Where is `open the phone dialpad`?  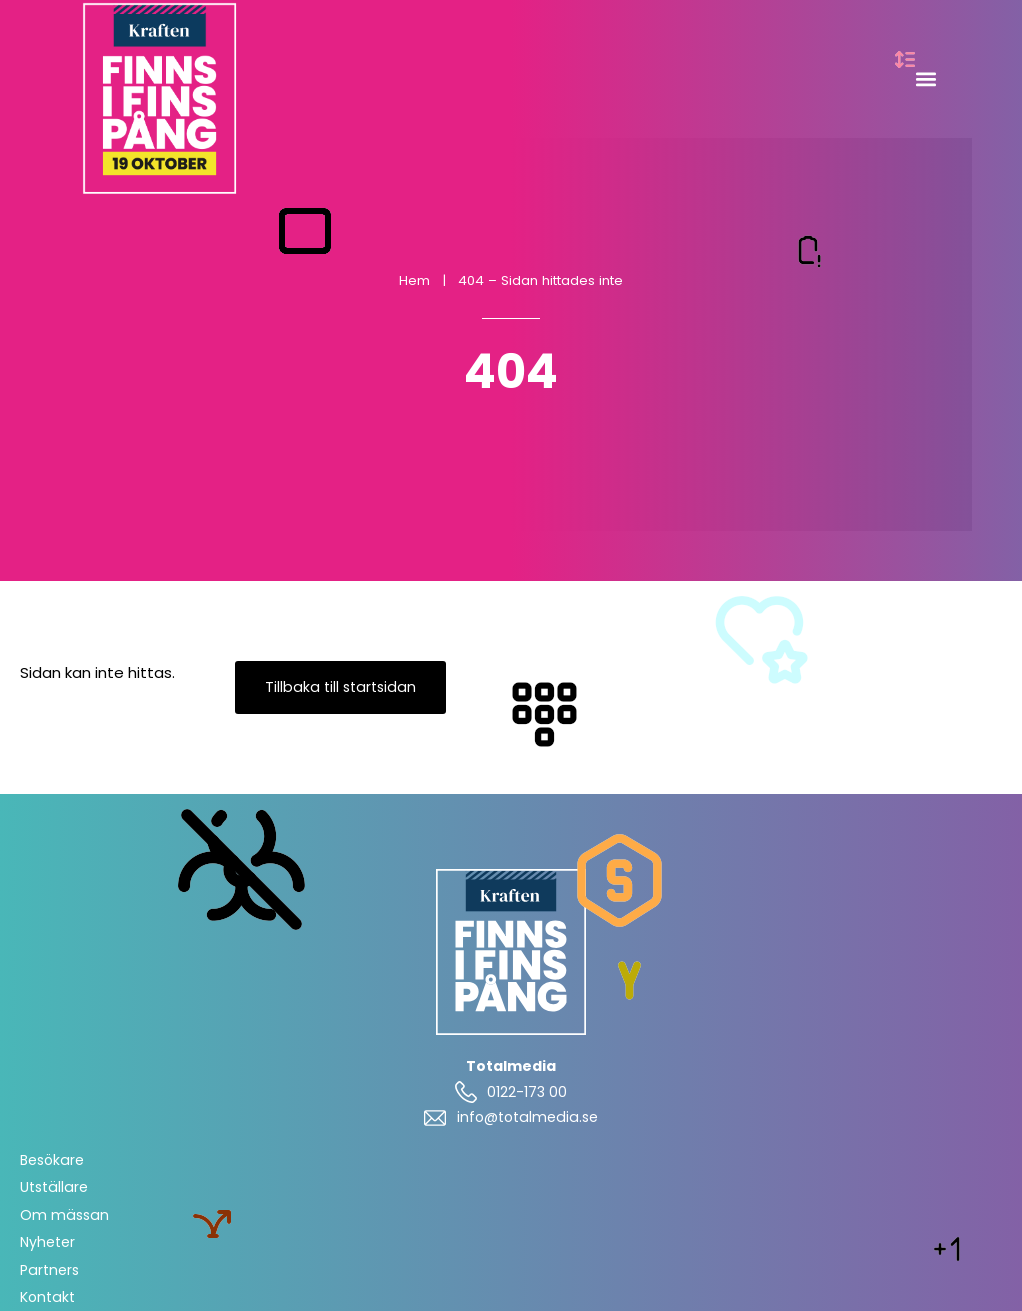
open the phone dialpad is located at coordinates (544, 714).